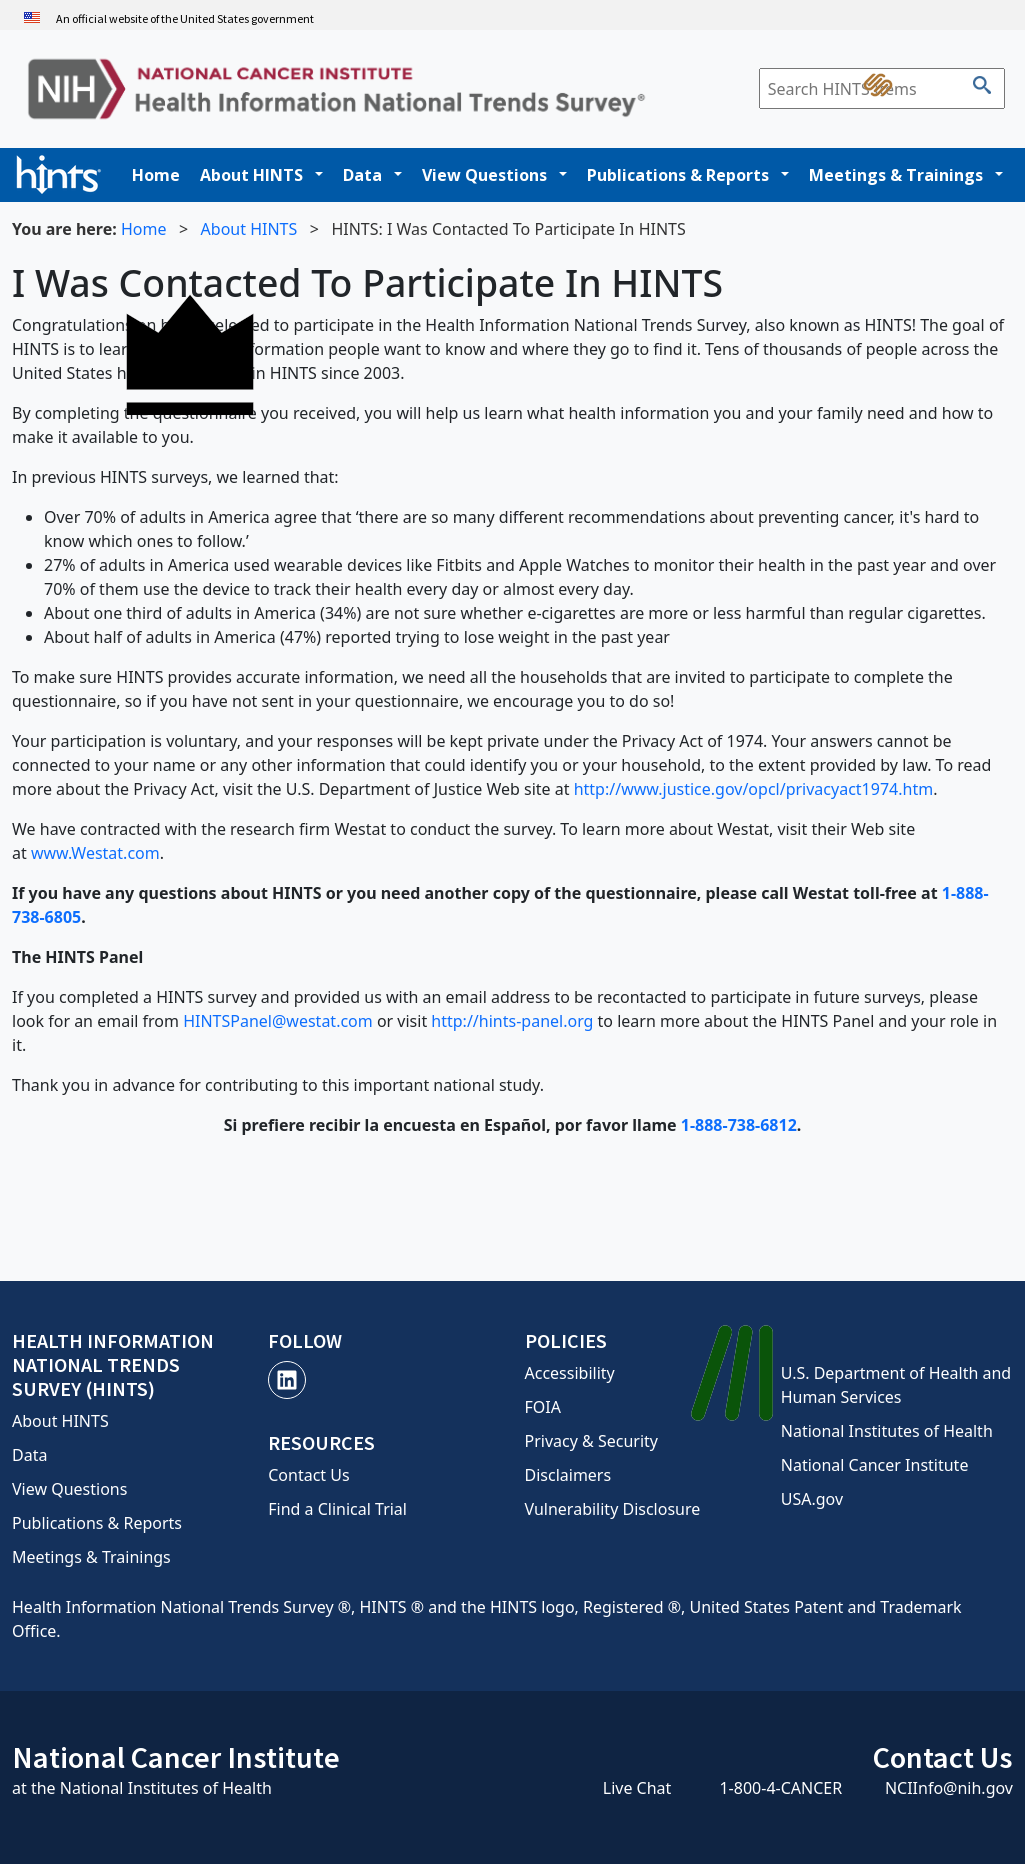 This screenshot has height=1864, width=1025. Describe the element at coordinates (190, 358) in the screenshot. I see `indicates VIP or premium membership status` at that location.